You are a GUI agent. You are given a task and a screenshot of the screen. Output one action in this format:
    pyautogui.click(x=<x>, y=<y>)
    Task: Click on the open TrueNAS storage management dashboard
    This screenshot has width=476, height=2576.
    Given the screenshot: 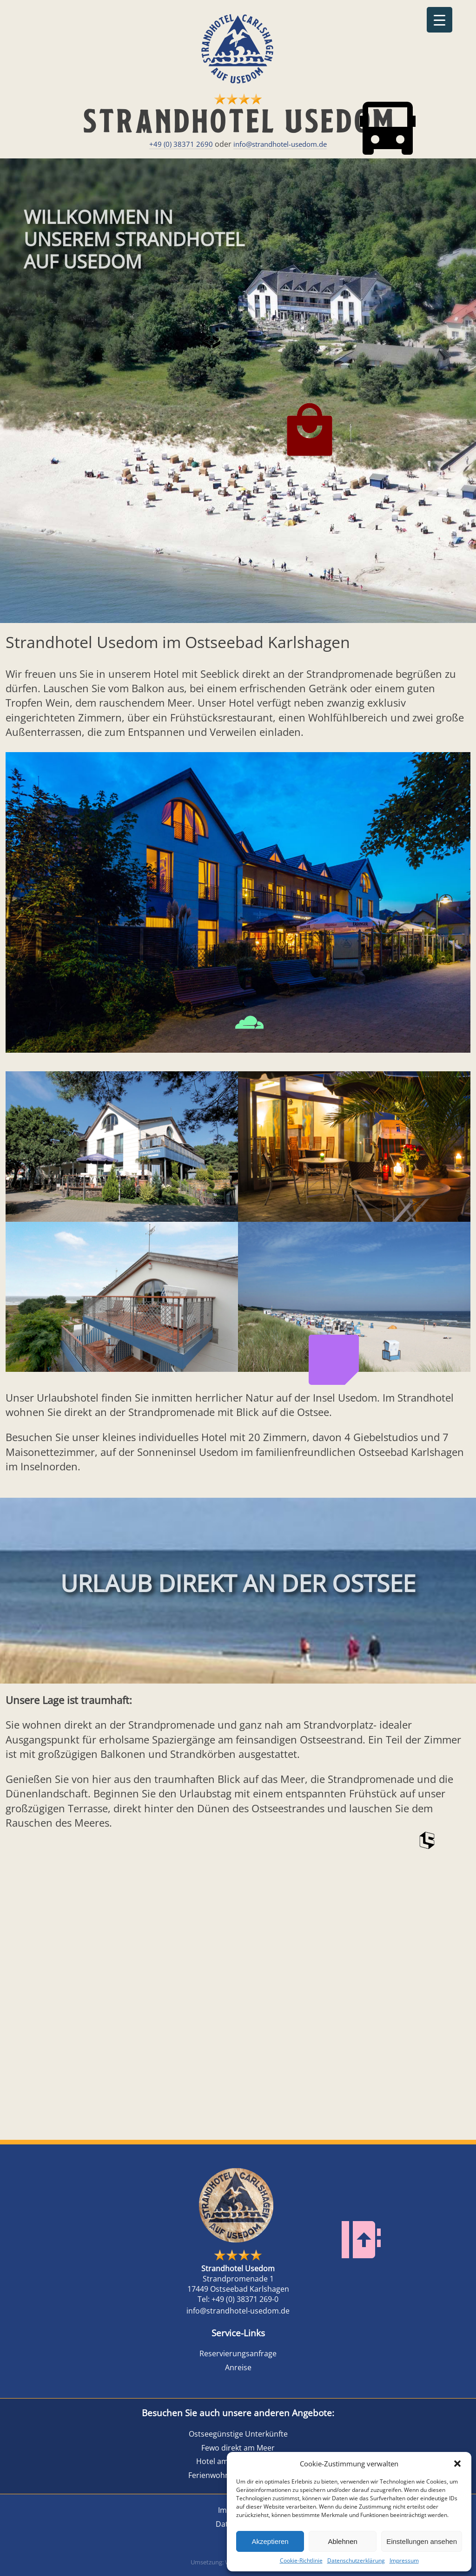 What is the action you would take?
    pyautogui.click(x=212, y=342)
    